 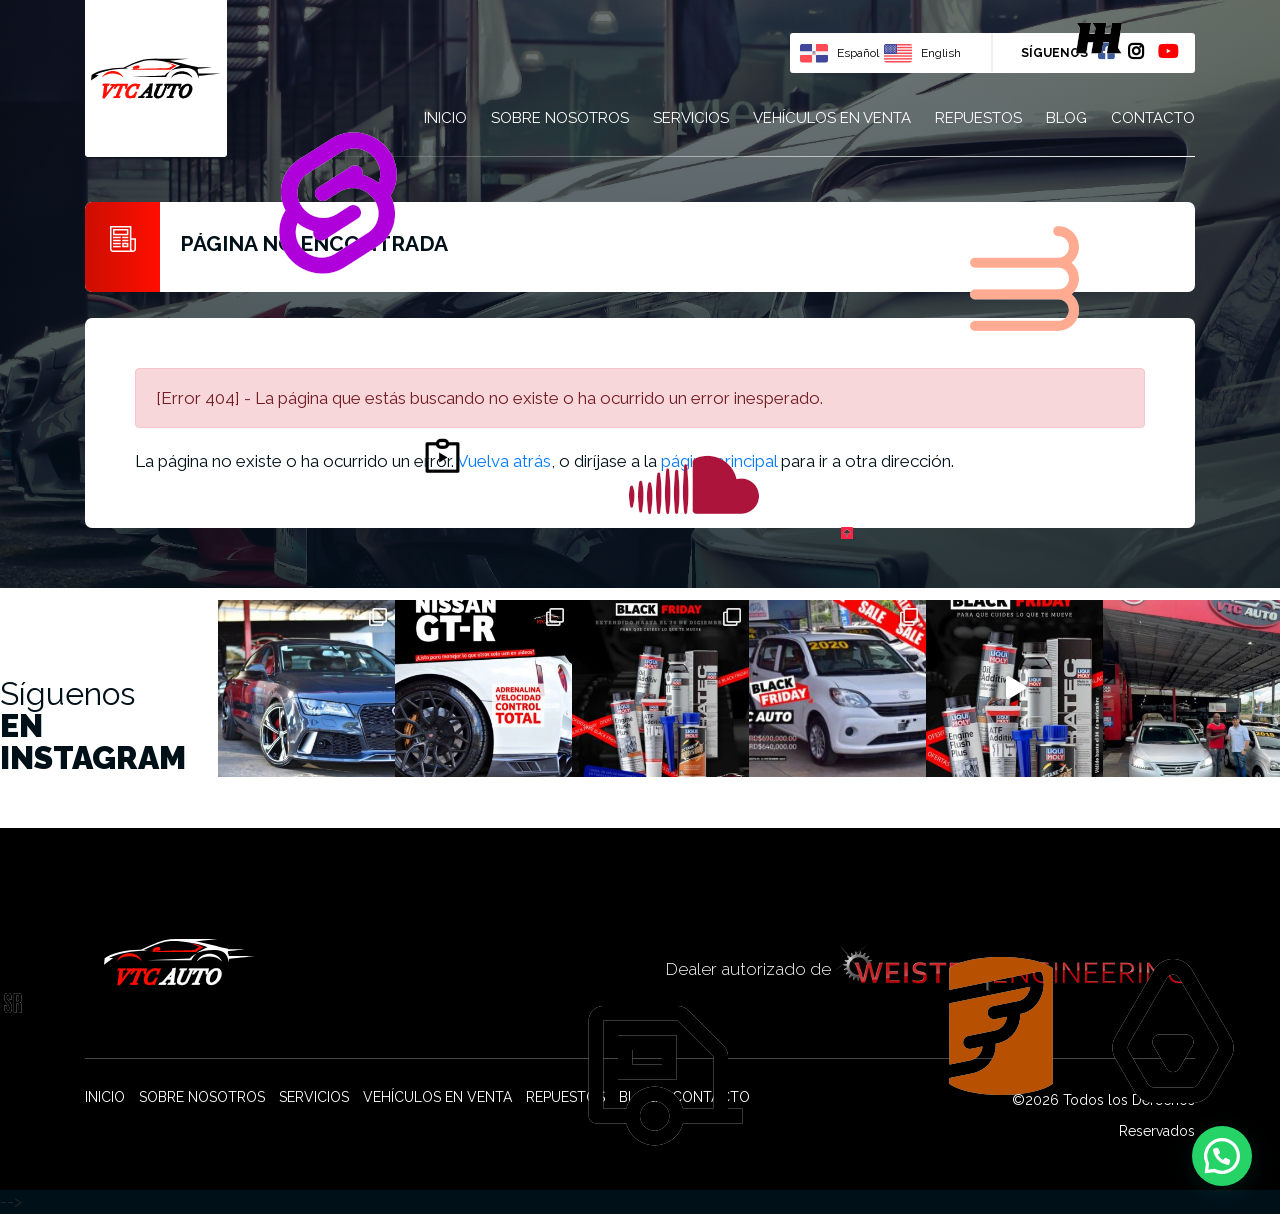 I want to click on open the Car Throttle app, so click(x=1099, y=38).